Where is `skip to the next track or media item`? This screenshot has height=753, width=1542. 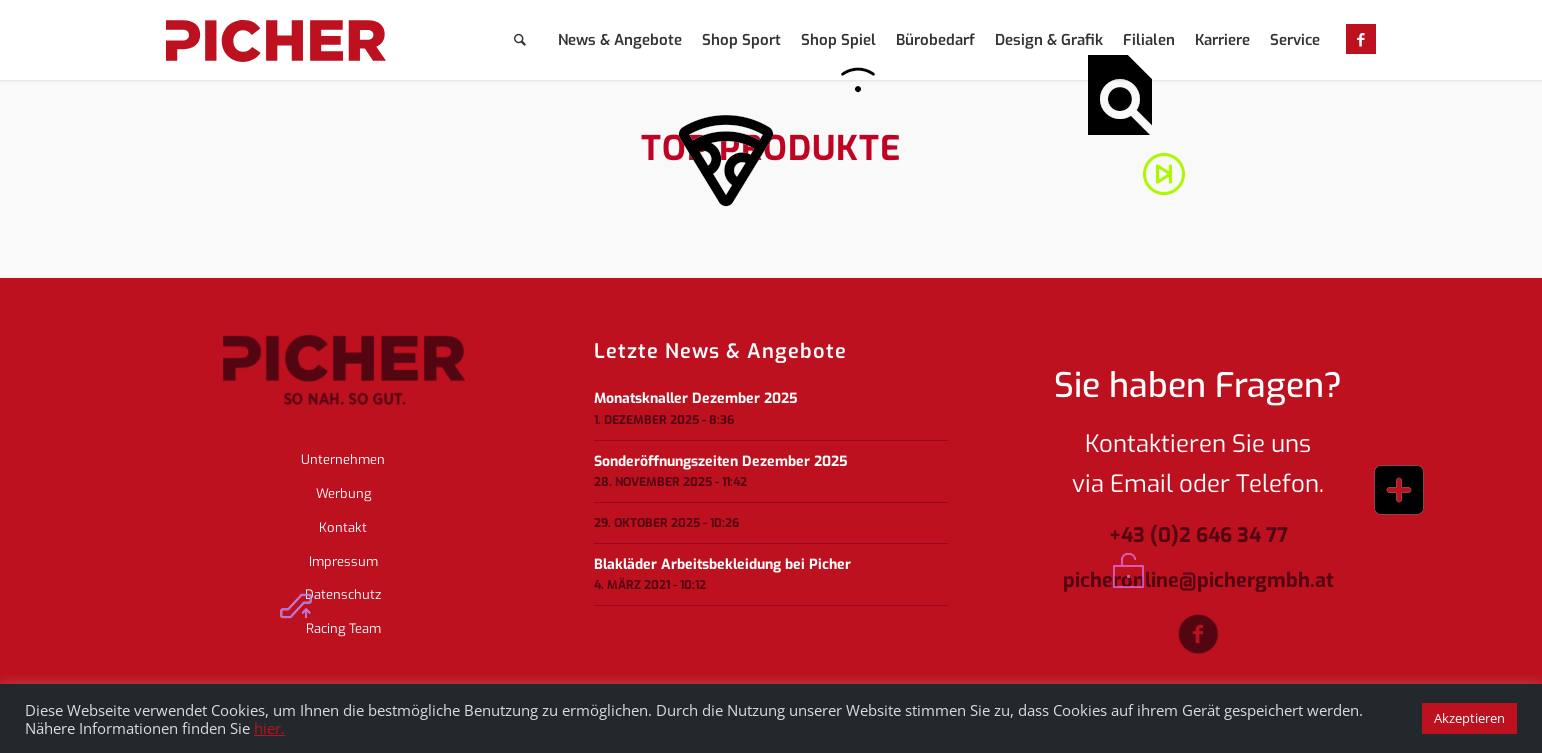
skip to the next track or media item is located at coordinates (1164, 174).